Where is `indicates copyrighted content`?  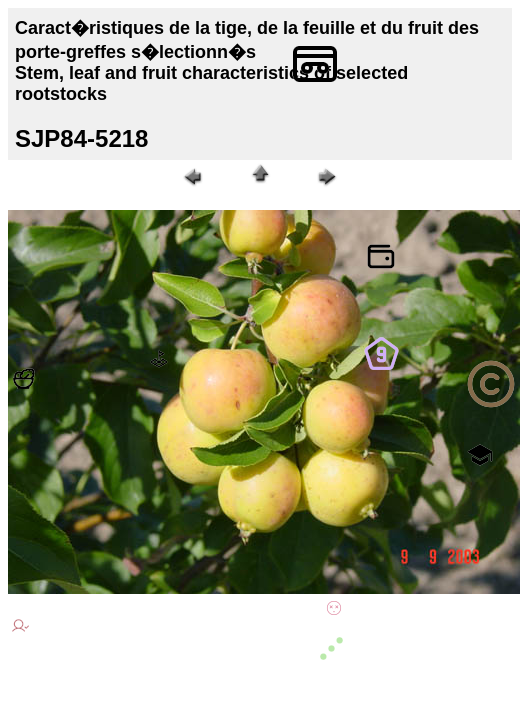
indicates copyrighted content is located at coordinates (491, 384).